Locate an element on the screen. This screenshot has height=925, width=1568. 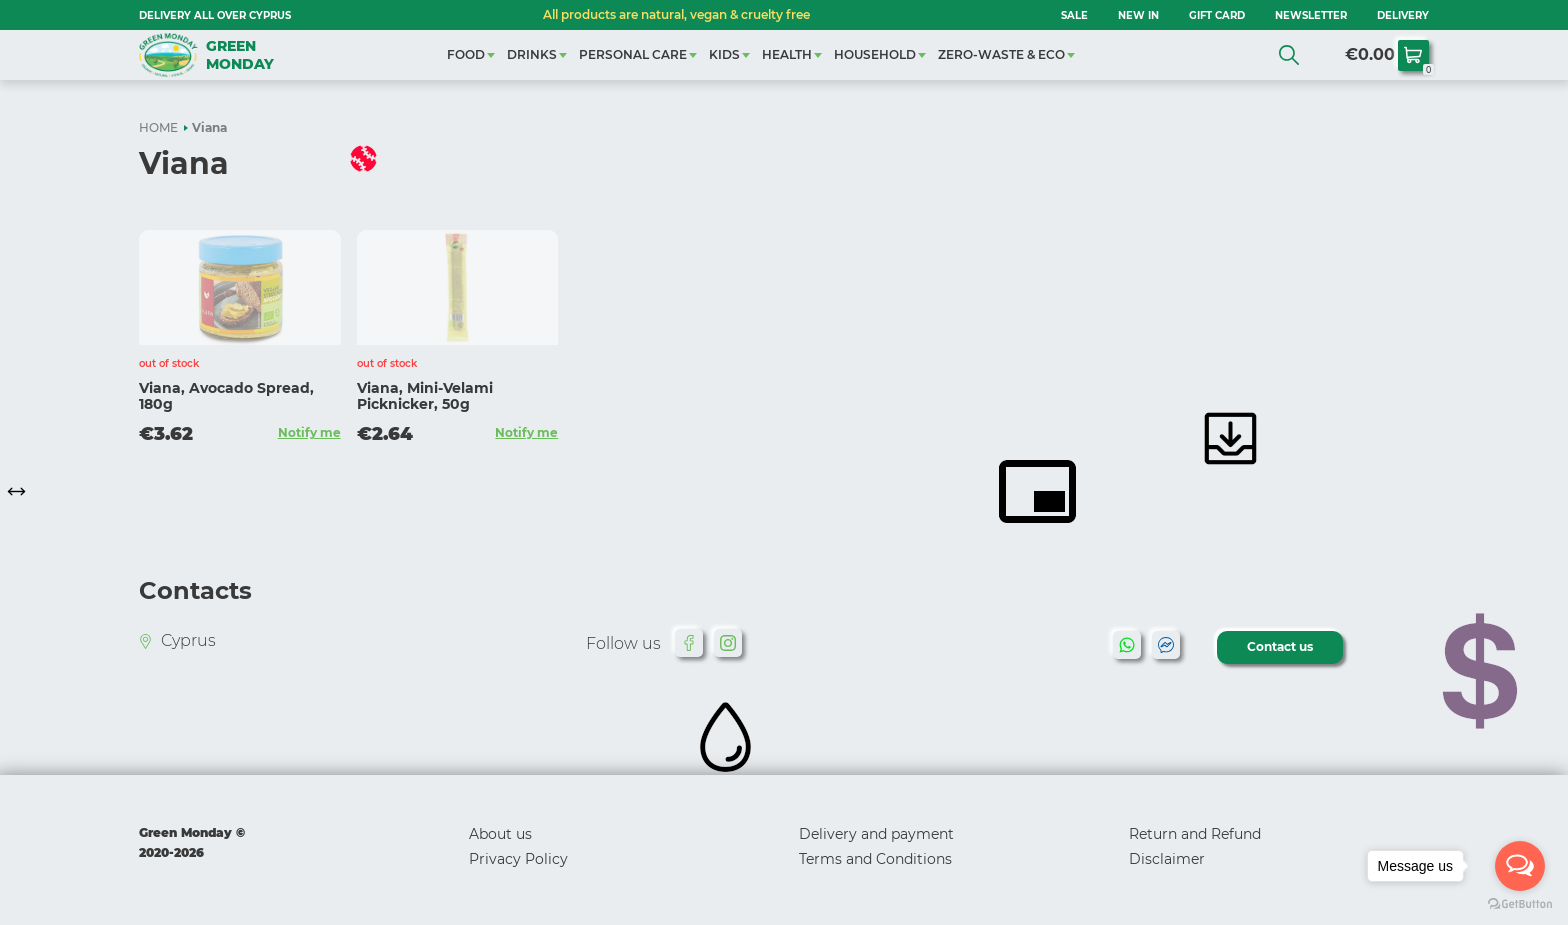
indicates water or hydration tracking is located at coordinates (725, 736).